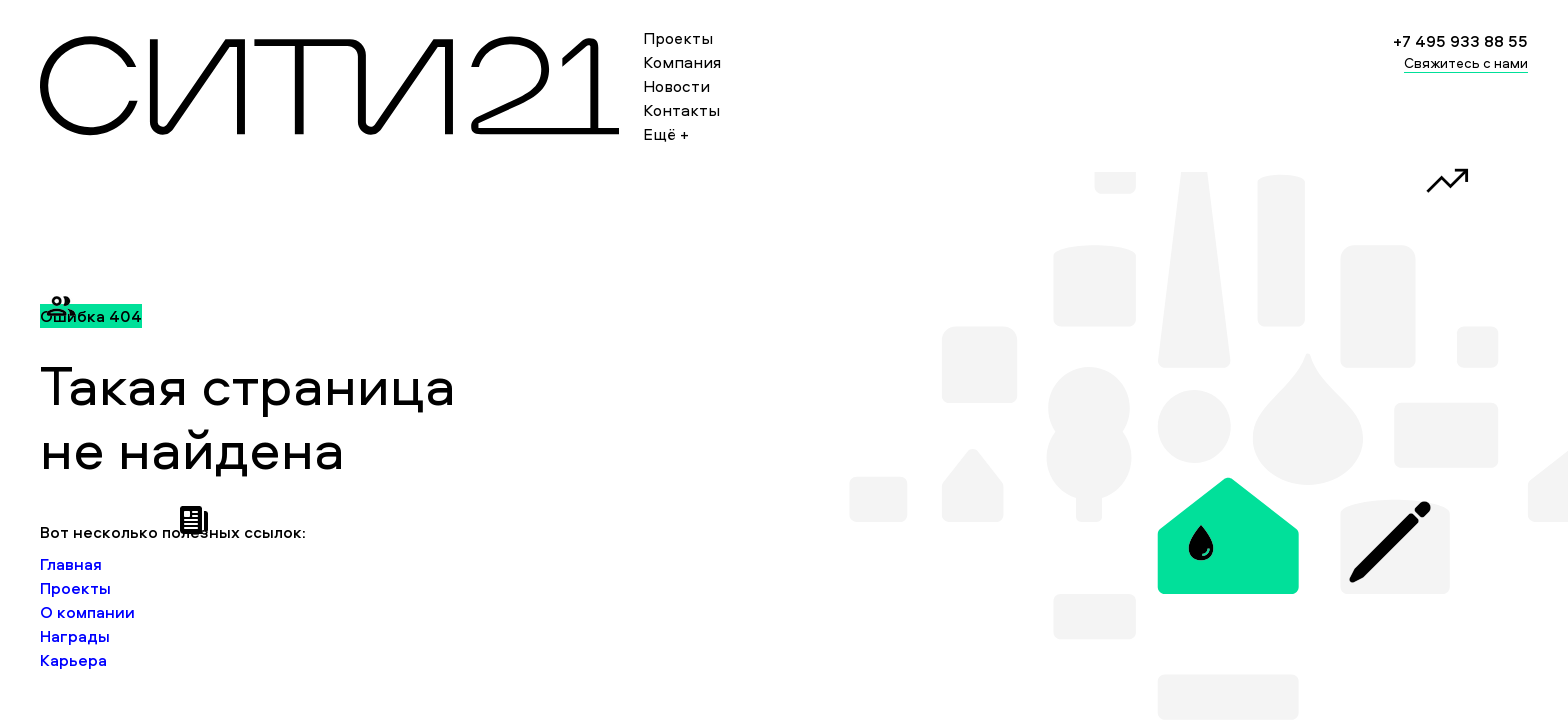 The height and width of the screenshot is (720, 1568). Describe the element at coordinates (1390, 542) in the screenshot. I see `edit content or text` at that location.